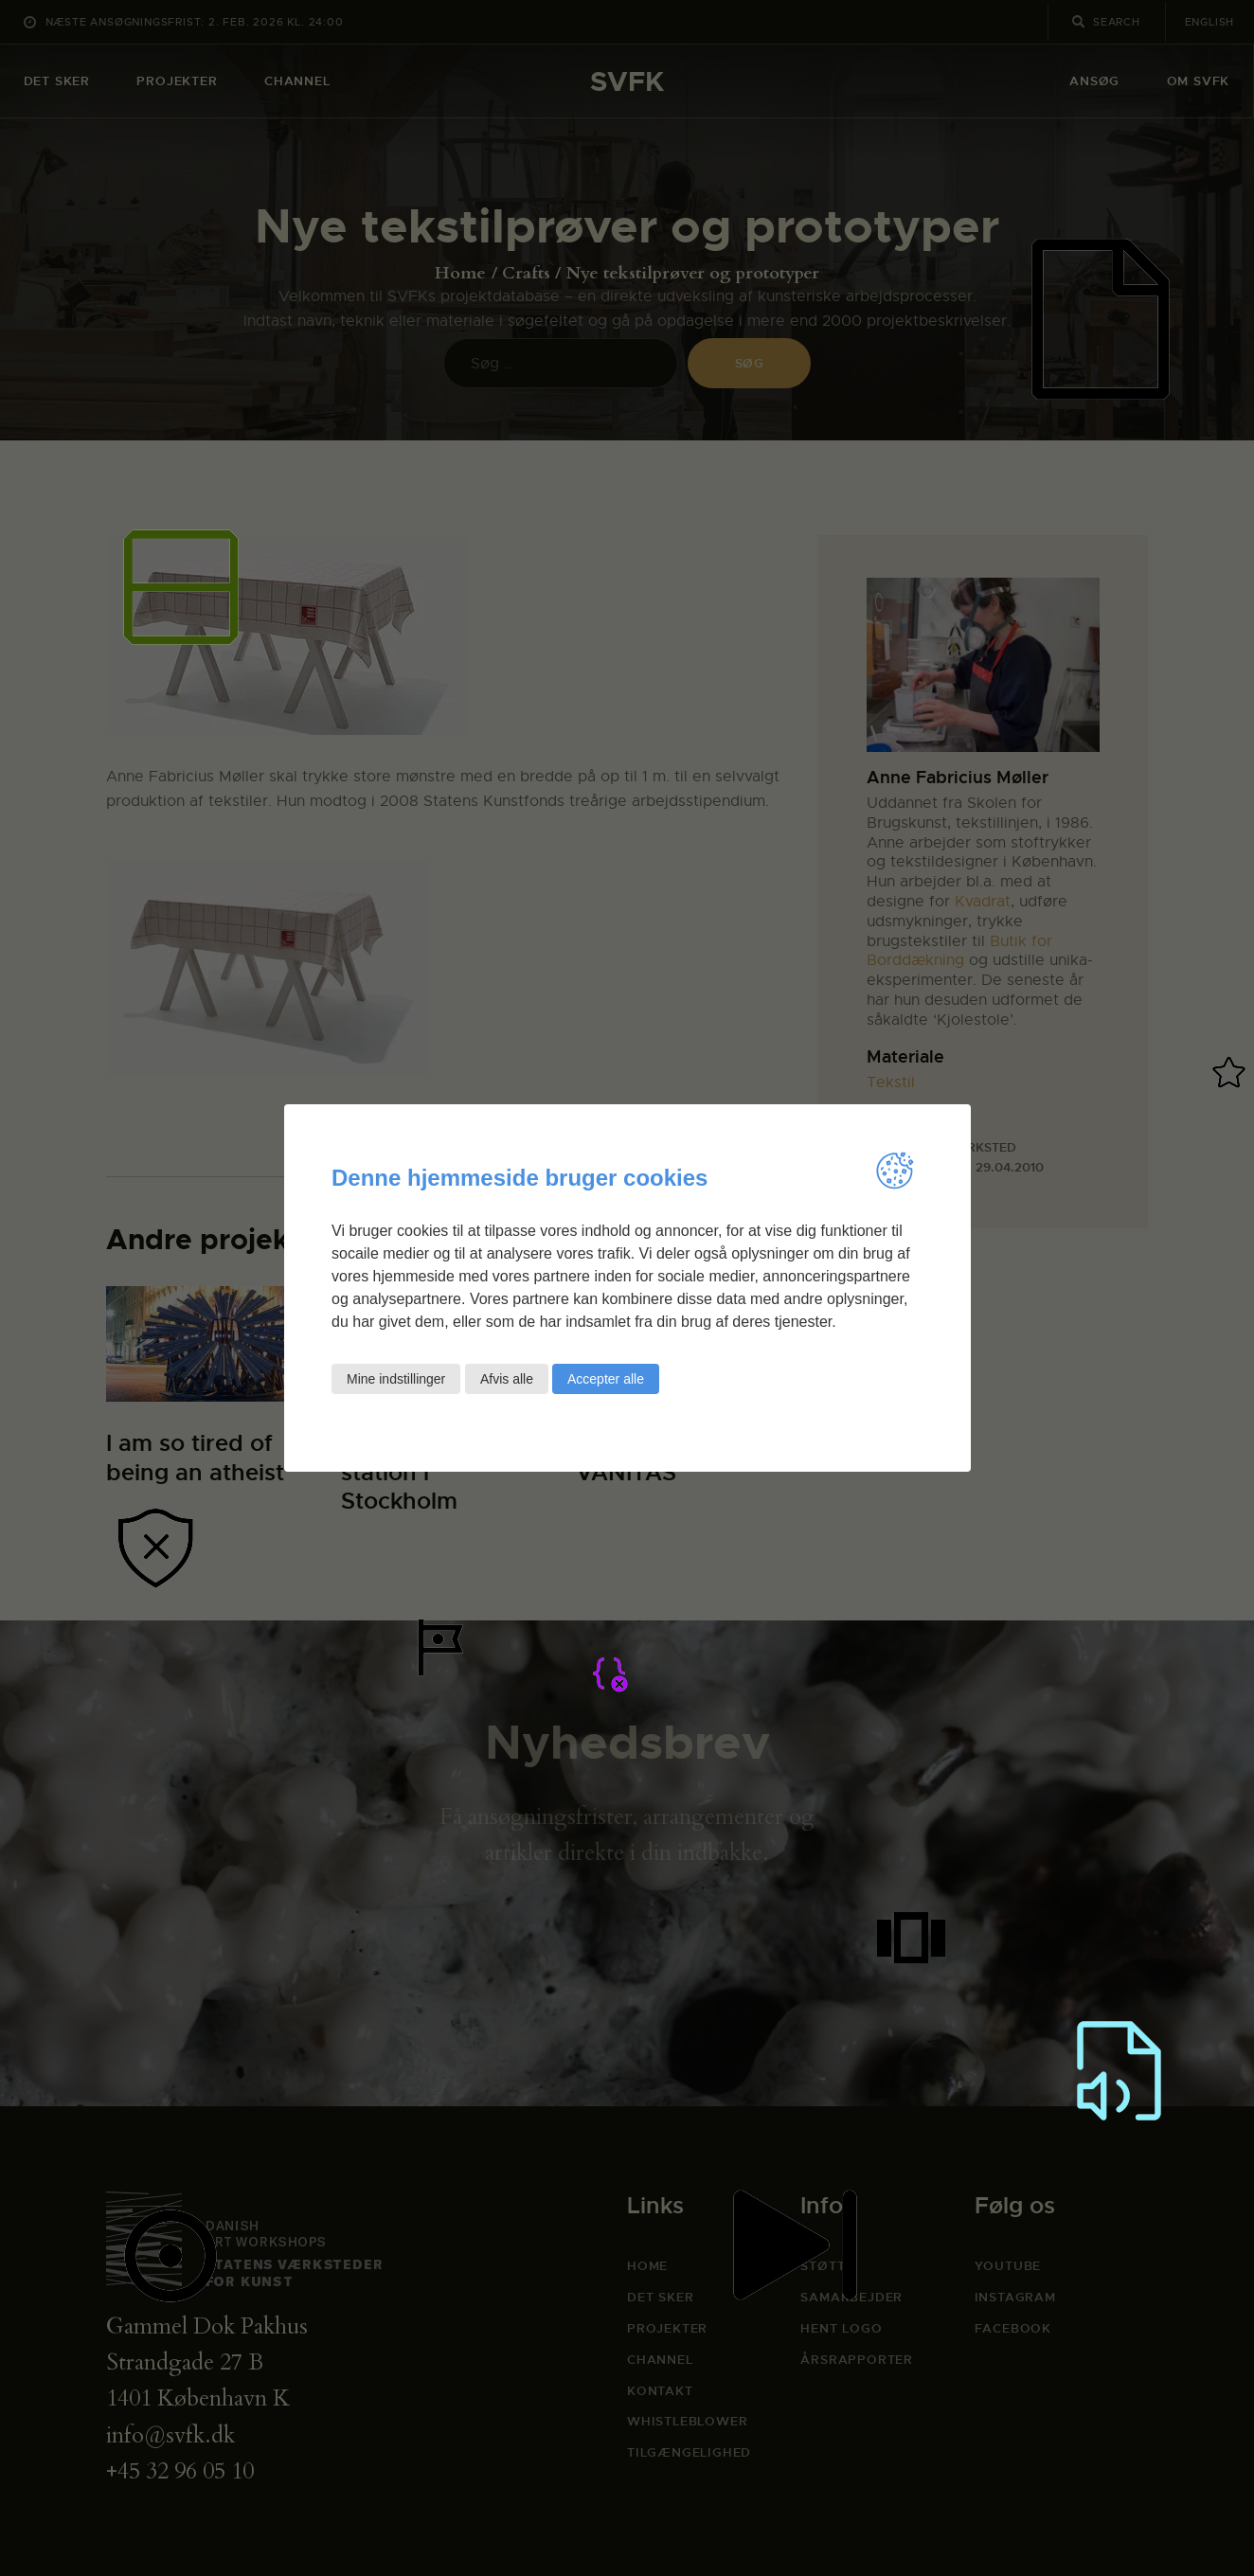  I want to click on start recording audio or video, so click(170, 2256).